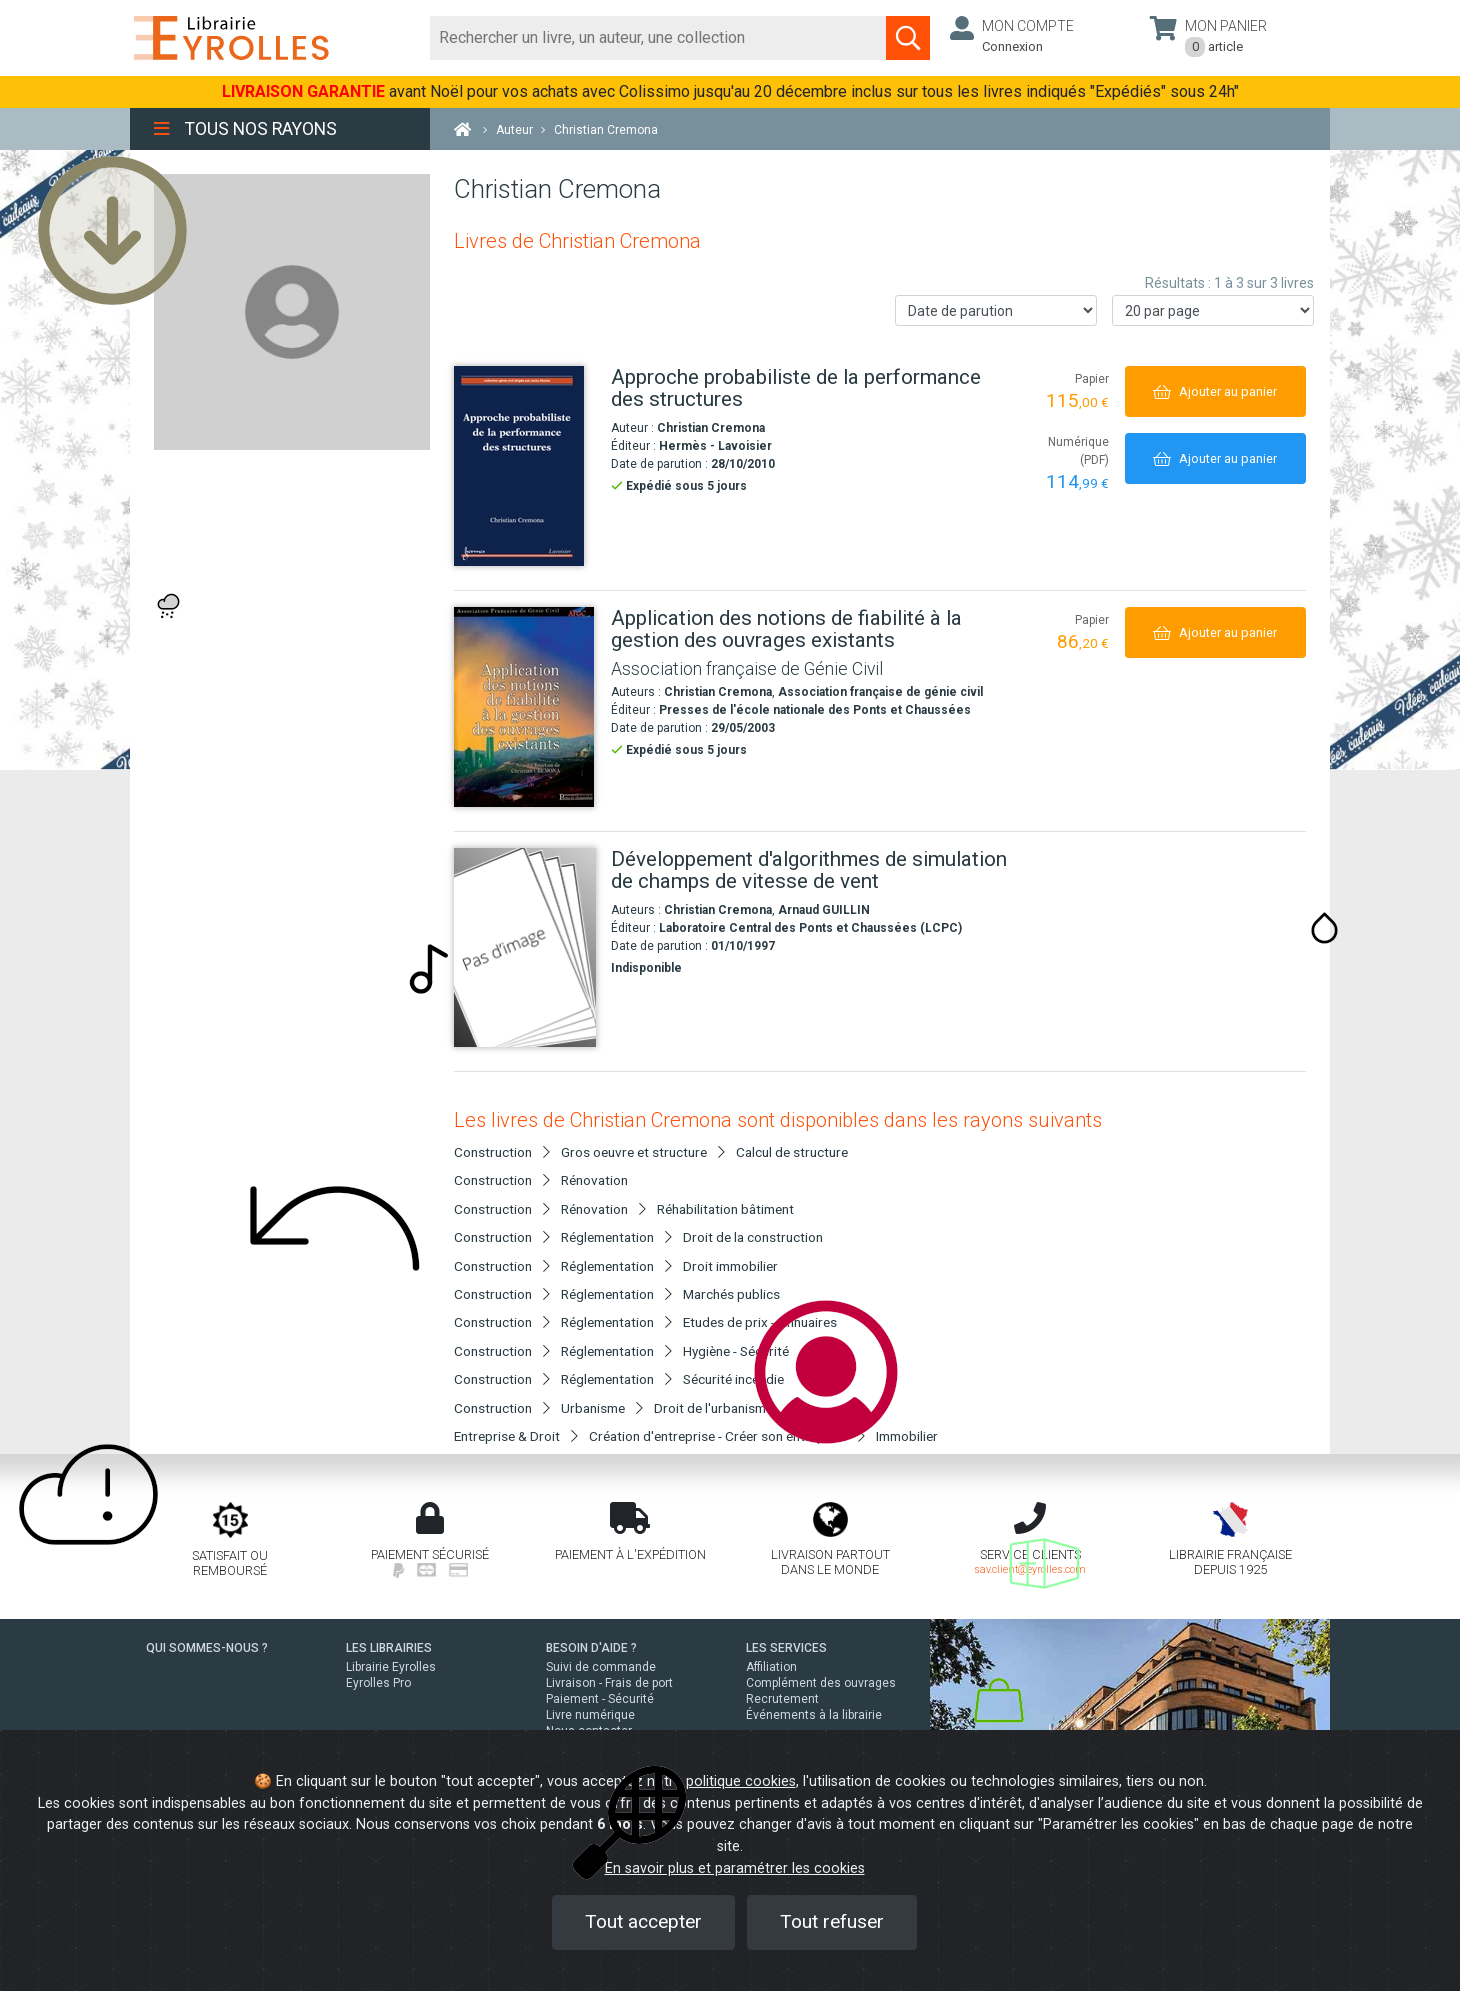 The width and height of the screenshot is (1460, 1991). Describe the element at coordinates (112, 230) in the screenshot. I see `download file or content` at that location.